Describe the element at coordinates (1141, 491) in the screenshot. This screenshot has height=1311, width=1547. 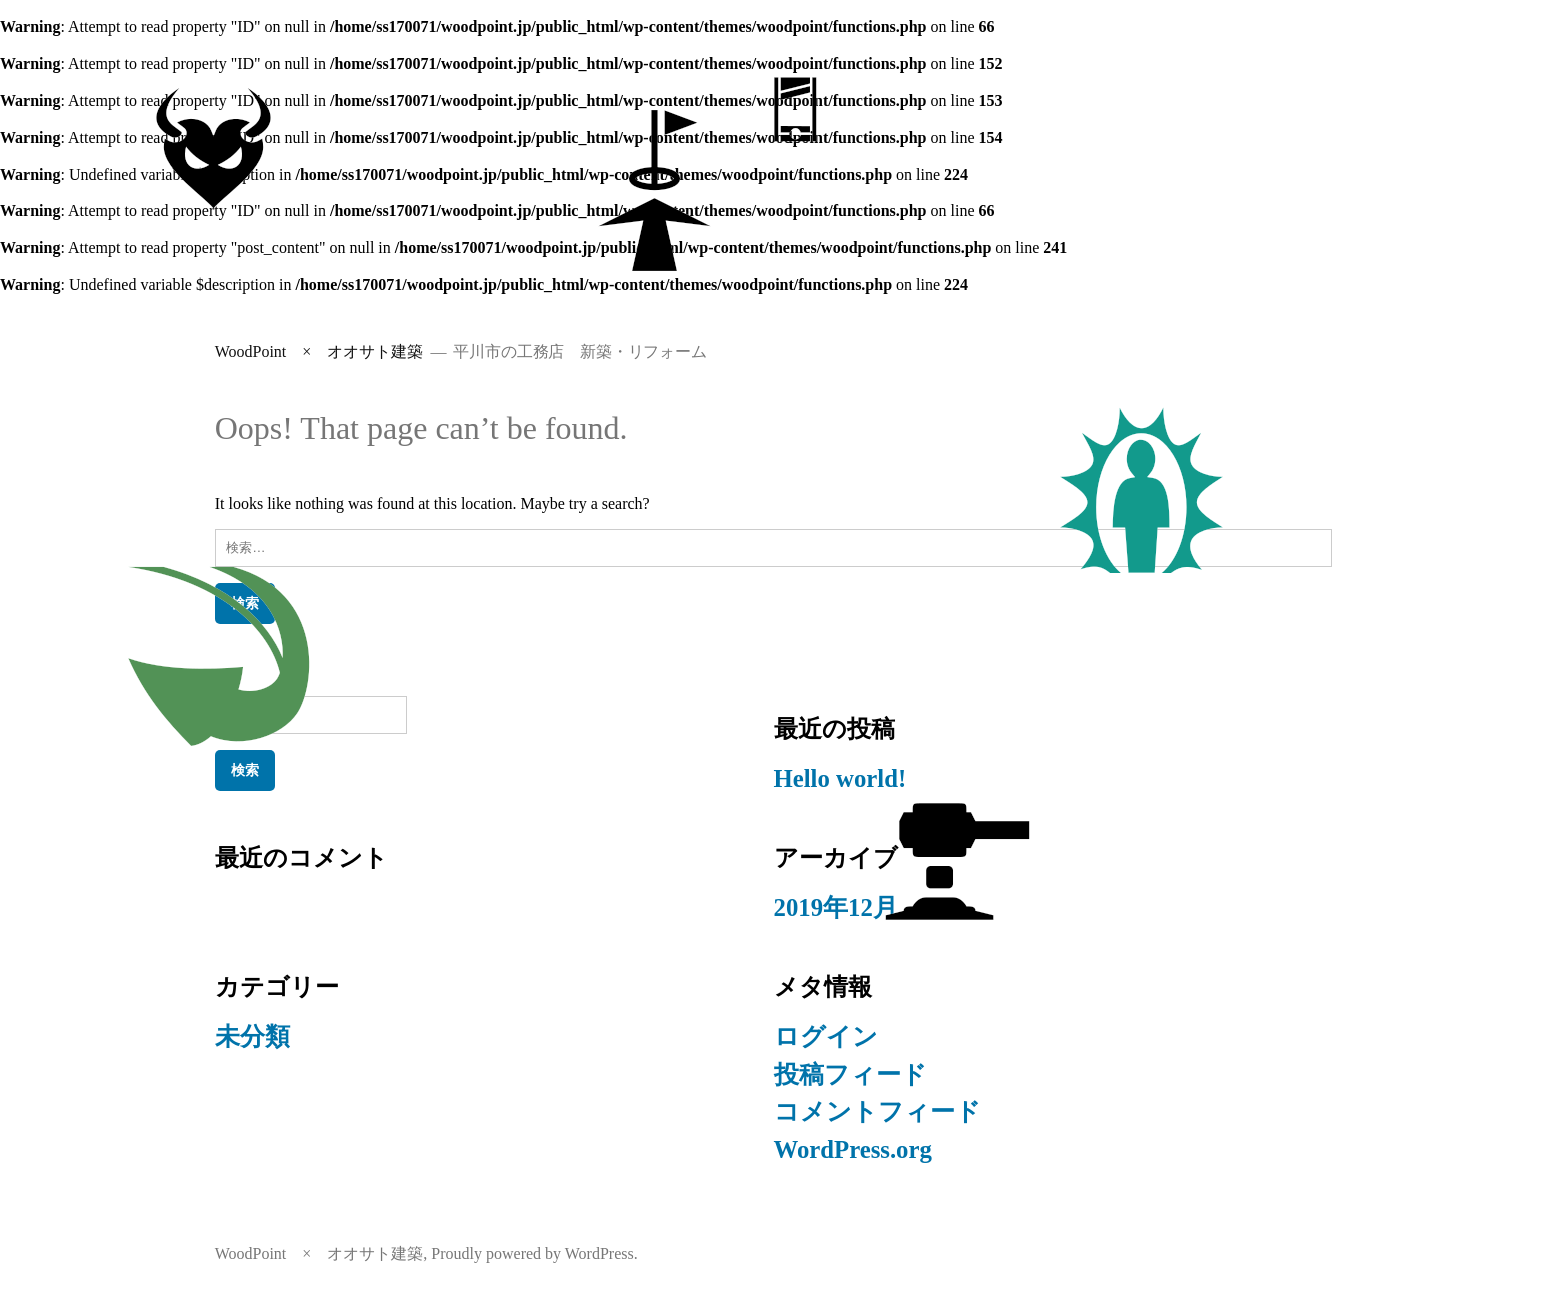
I see `activate aura or special ability` at that location.